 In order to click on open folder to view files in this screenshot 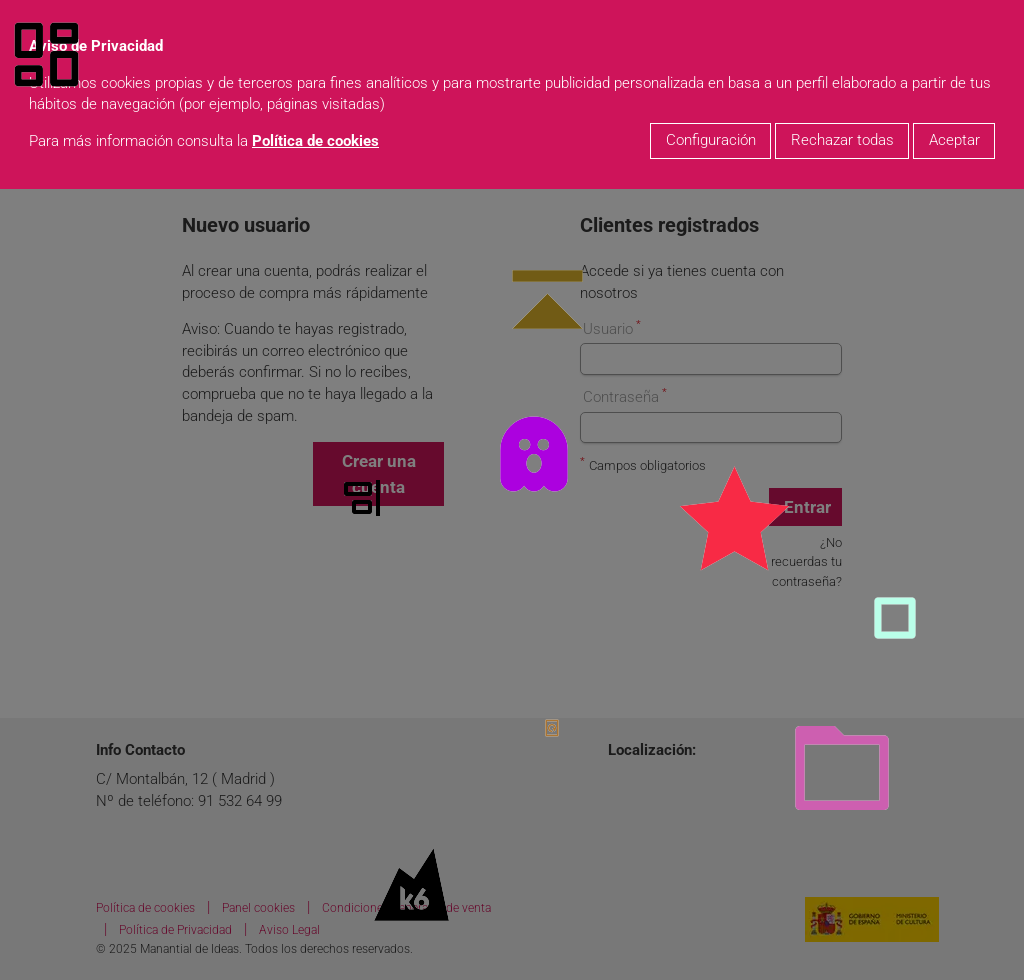, I will do `click(842, 768)`.